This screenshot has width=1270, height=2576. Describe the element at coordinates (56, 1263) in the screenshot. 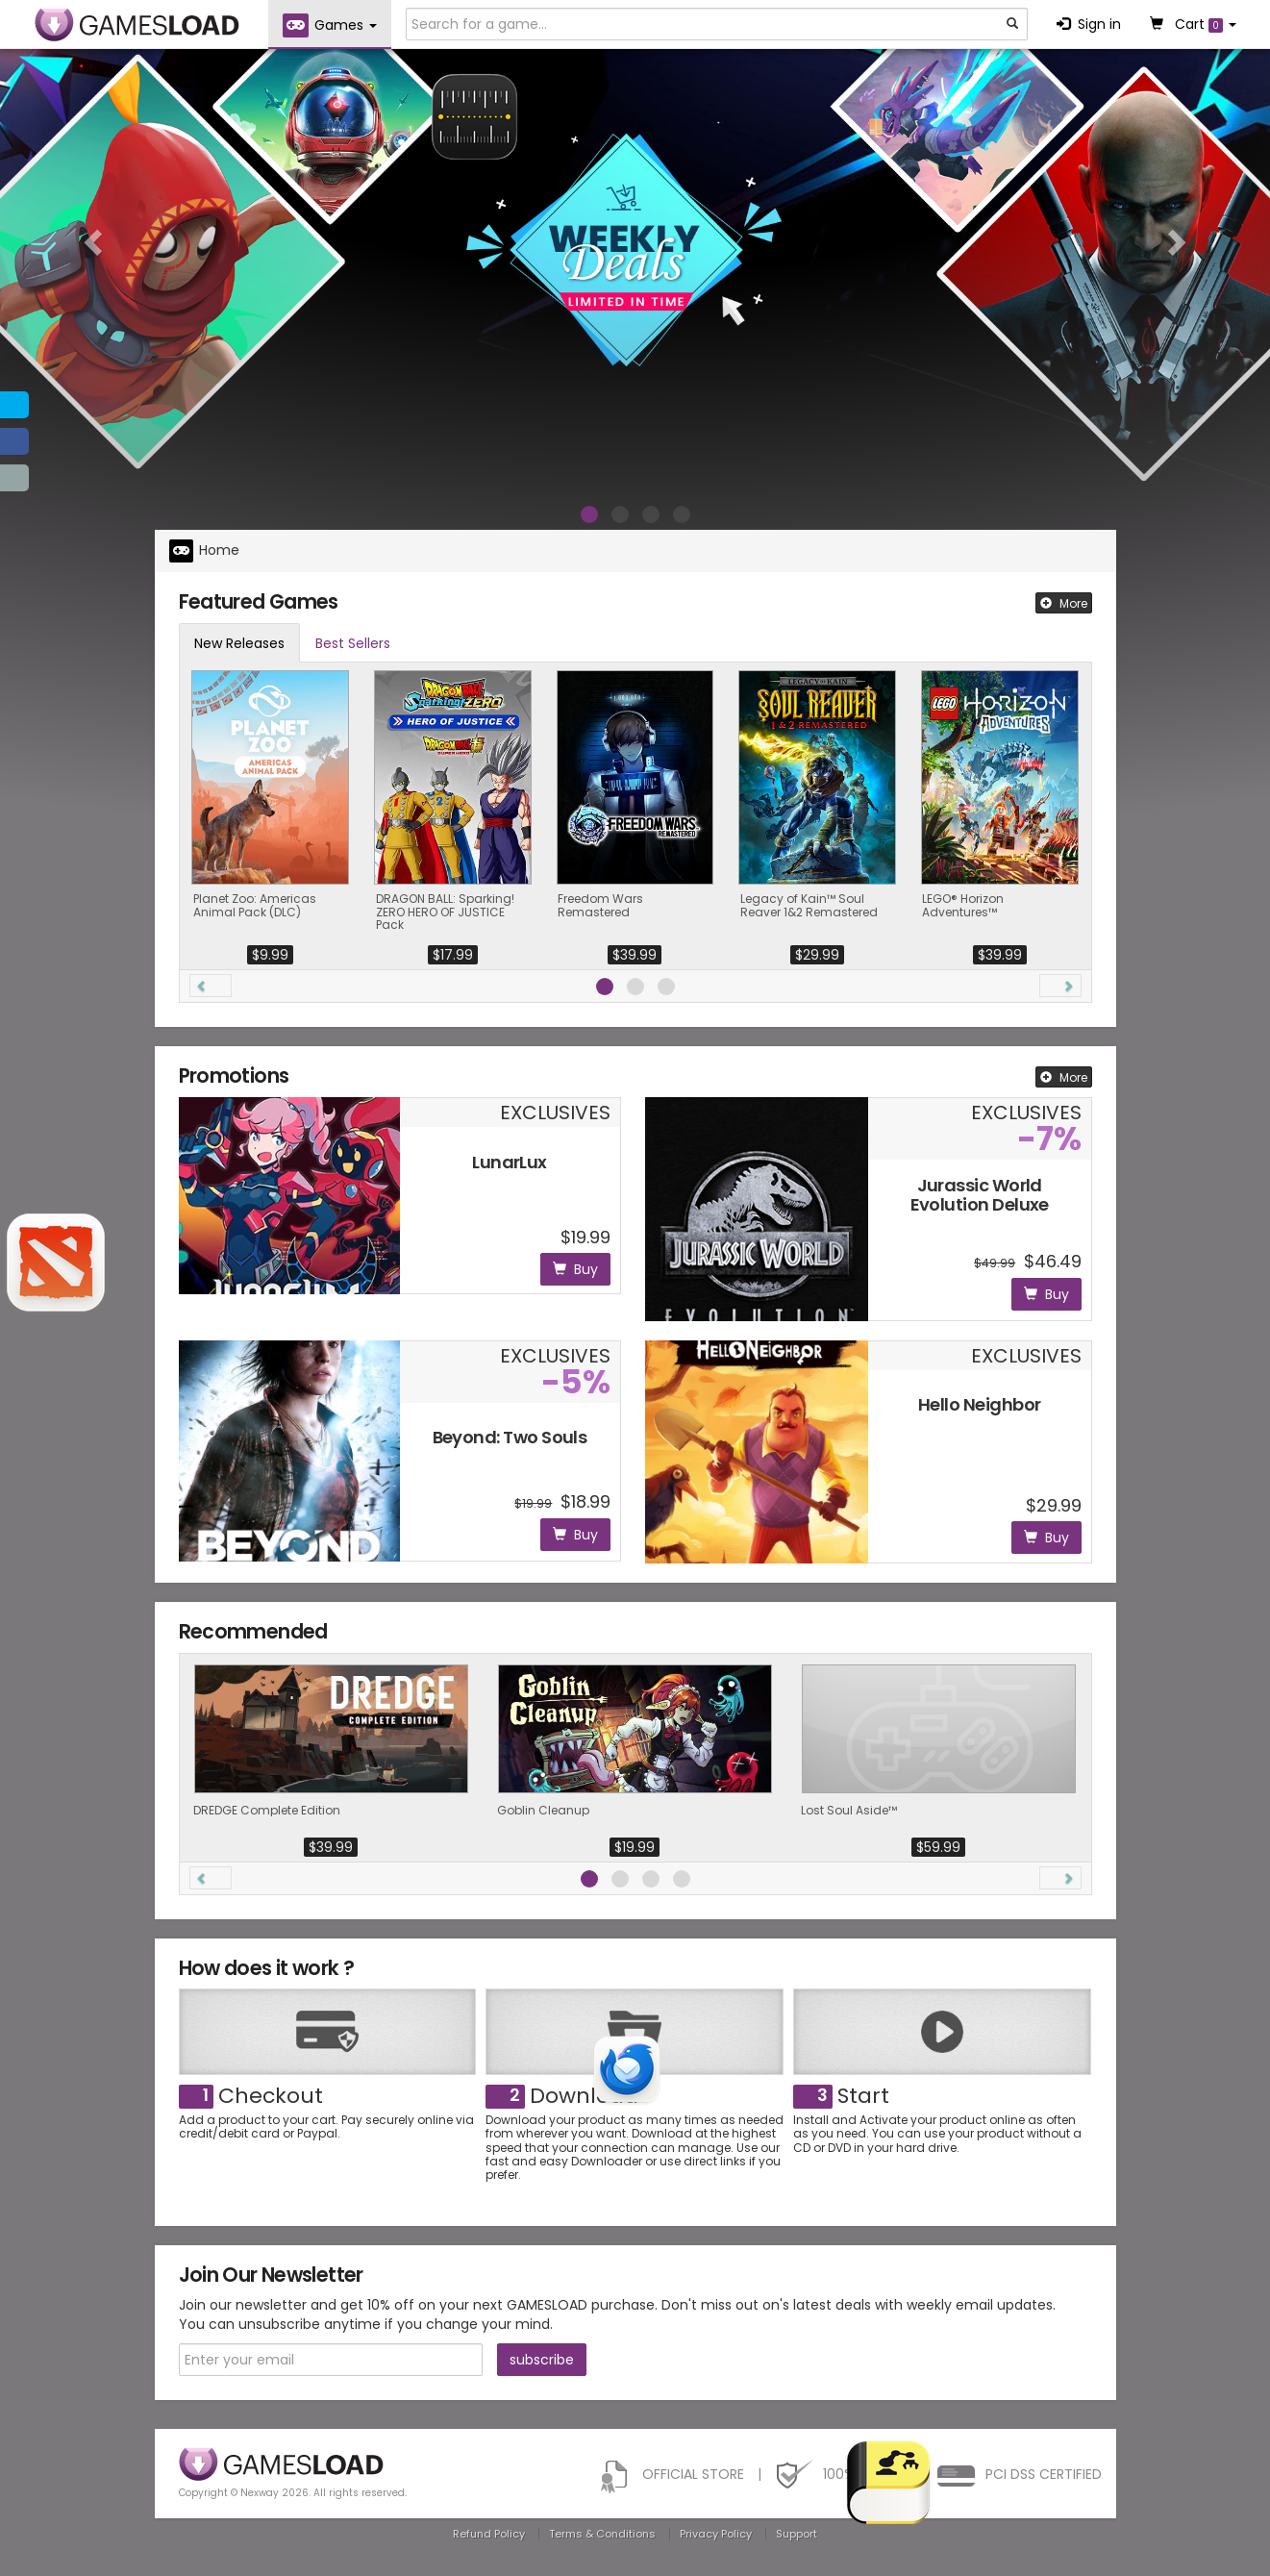

I see `launch Dota 2 game` at that location.